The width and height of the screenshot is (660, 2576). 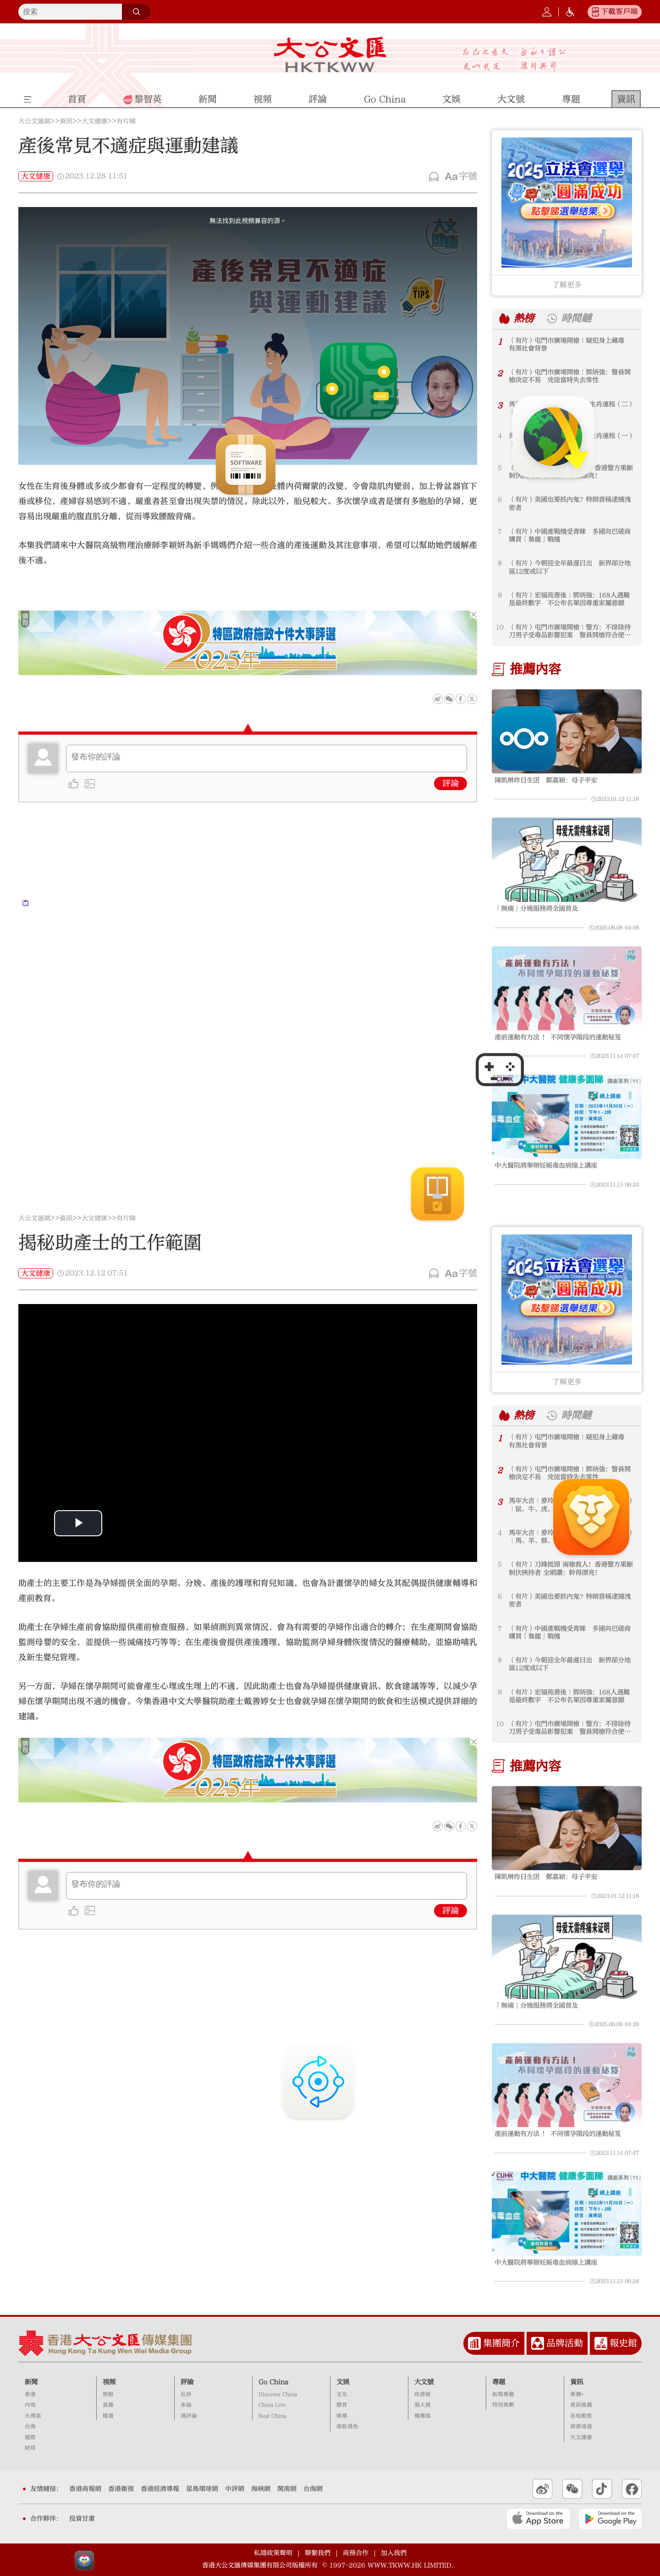 What do you see at coordinates (500, 1071) in the screenshot?
I see `connect a game controller` at bounding box center [500, 1071].